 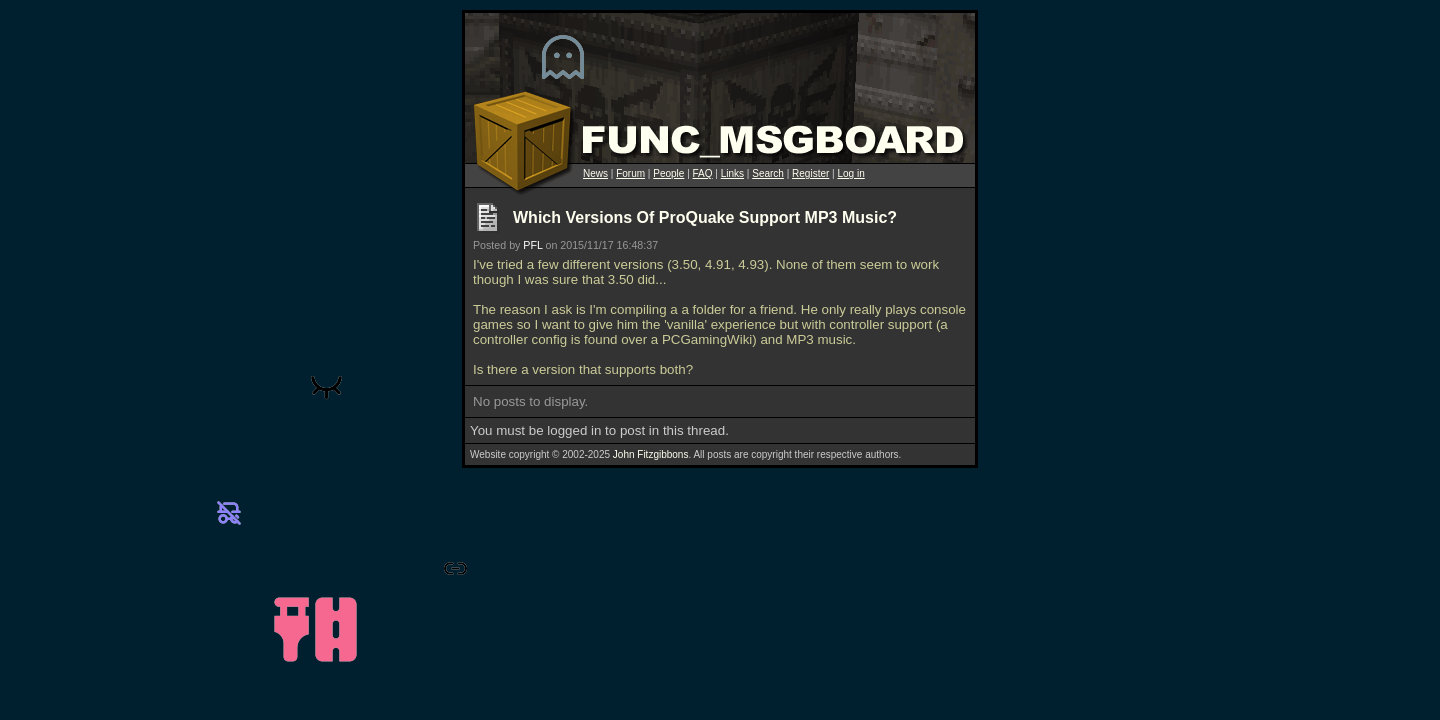 I want to click on copy or share a link, so click(x=455, y=568).